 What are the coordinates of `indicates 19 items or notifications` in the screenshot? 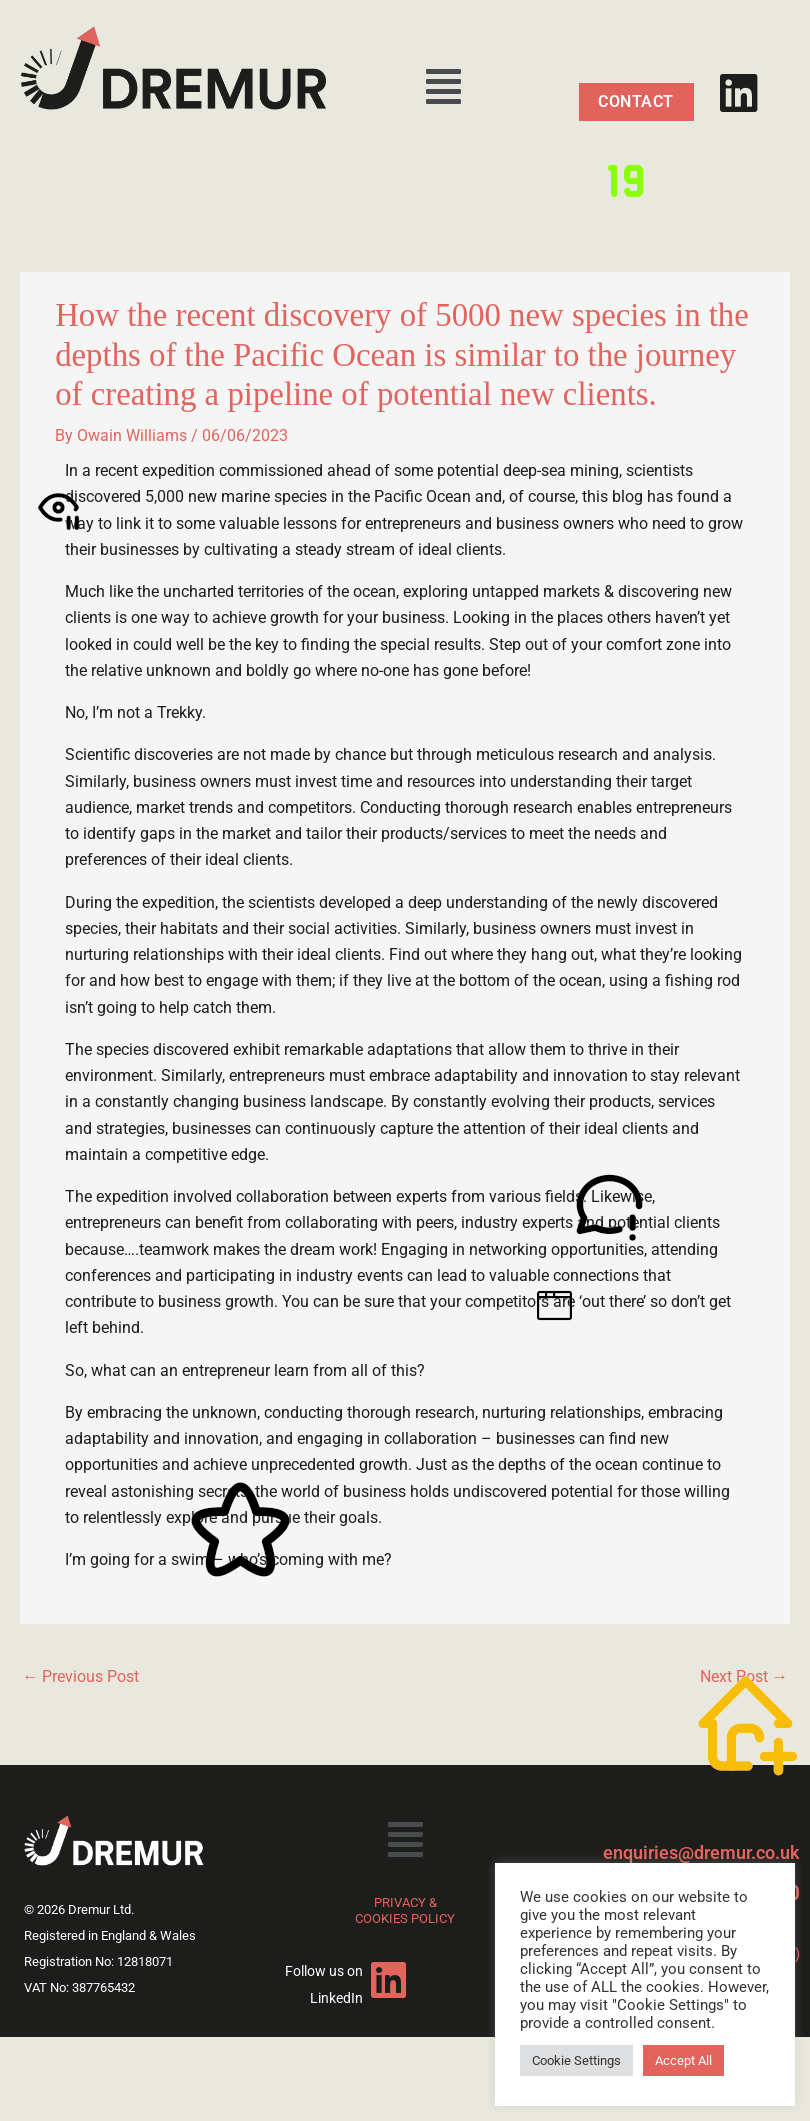 It's located at (624, 181).